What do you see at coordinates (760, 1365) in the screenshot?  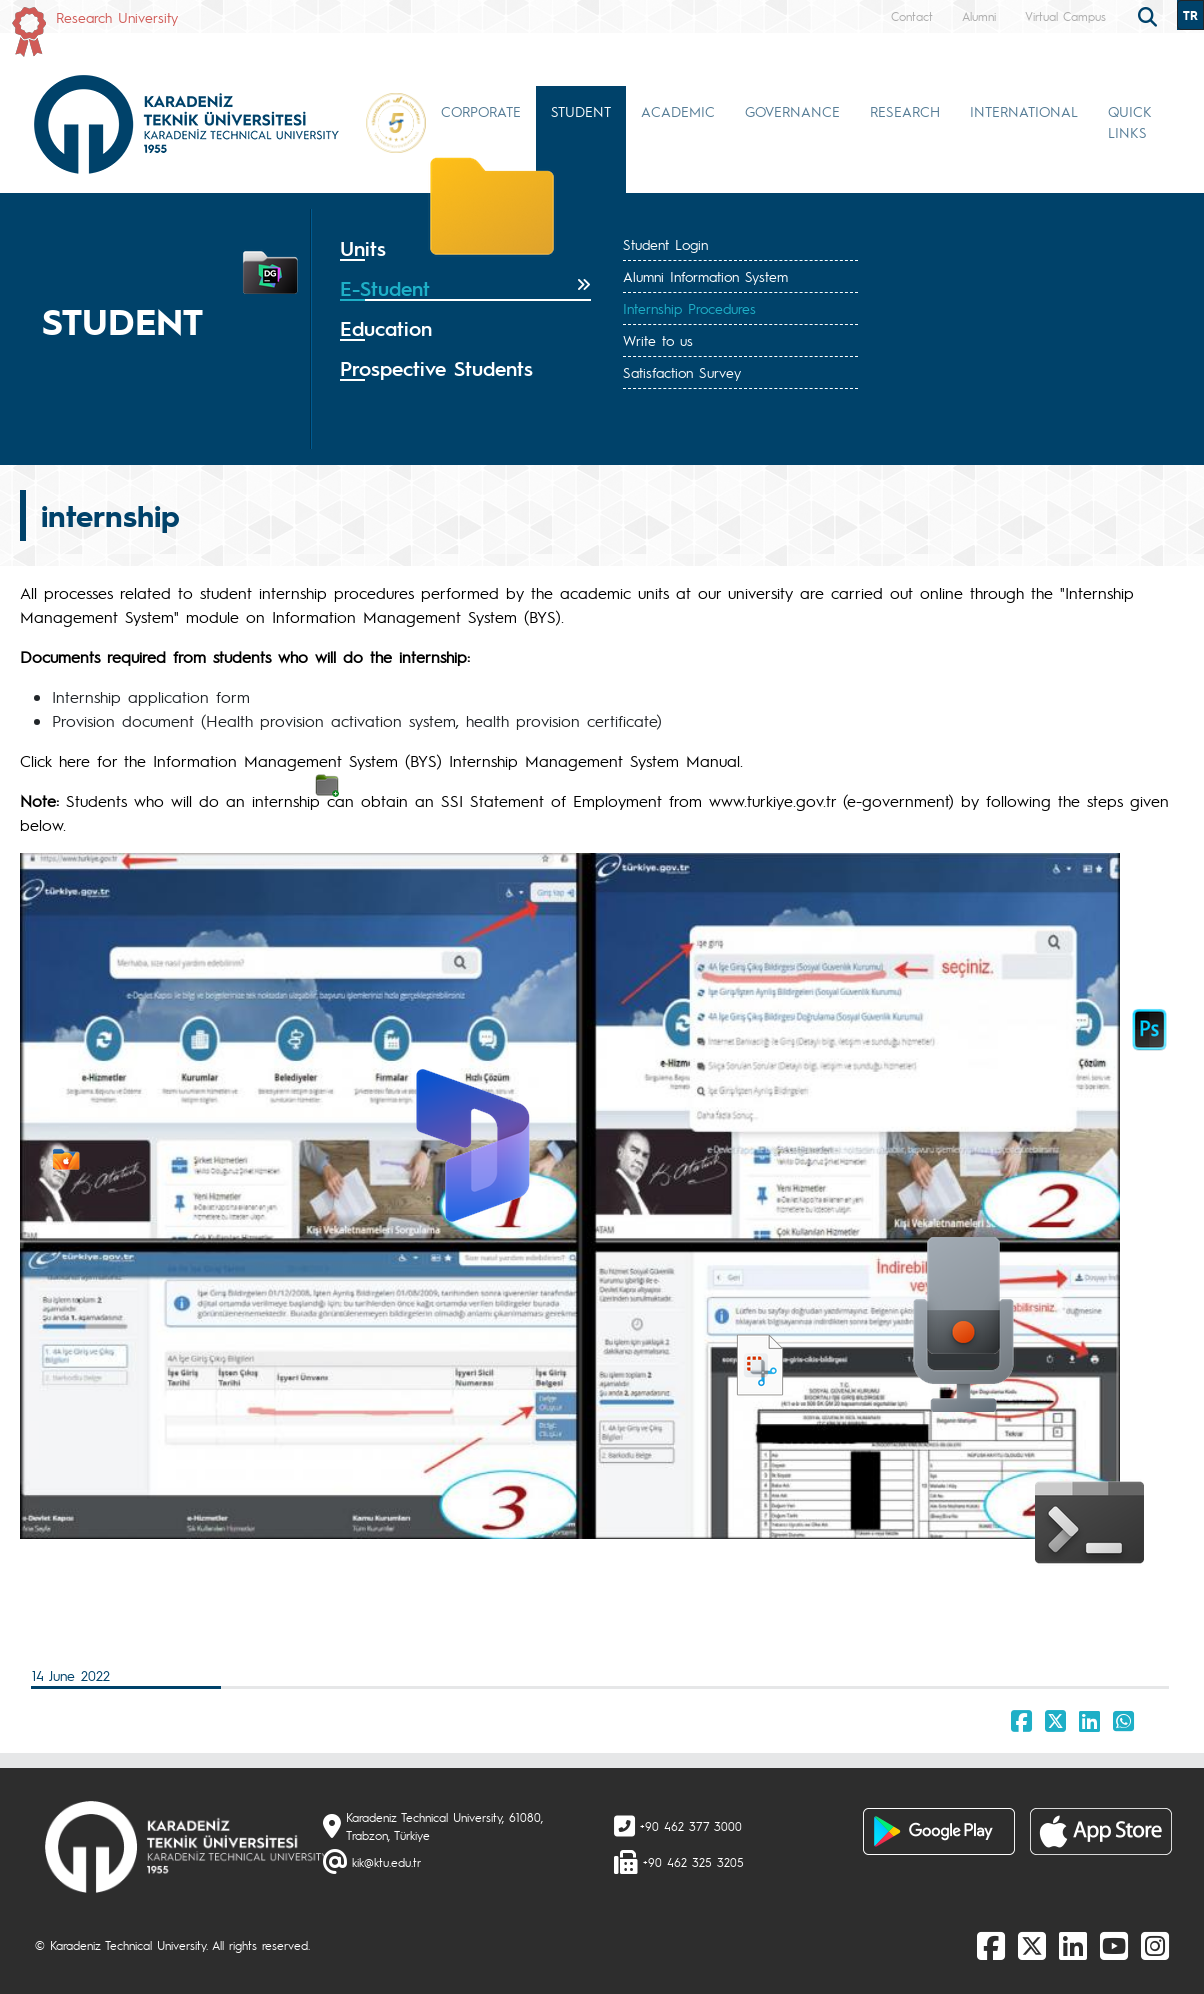 I see `create a new screen snip or screenshot` at bounding box center [760, 1365].